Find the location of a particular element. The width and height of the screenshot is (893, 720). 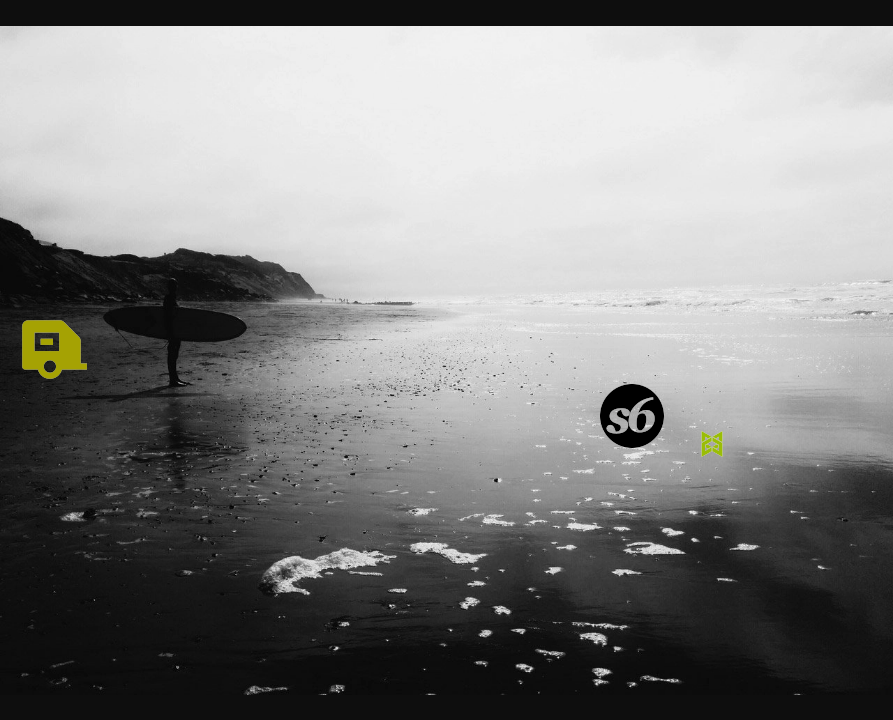

view caravan or RV rental options is located at coordinates (53, 348).